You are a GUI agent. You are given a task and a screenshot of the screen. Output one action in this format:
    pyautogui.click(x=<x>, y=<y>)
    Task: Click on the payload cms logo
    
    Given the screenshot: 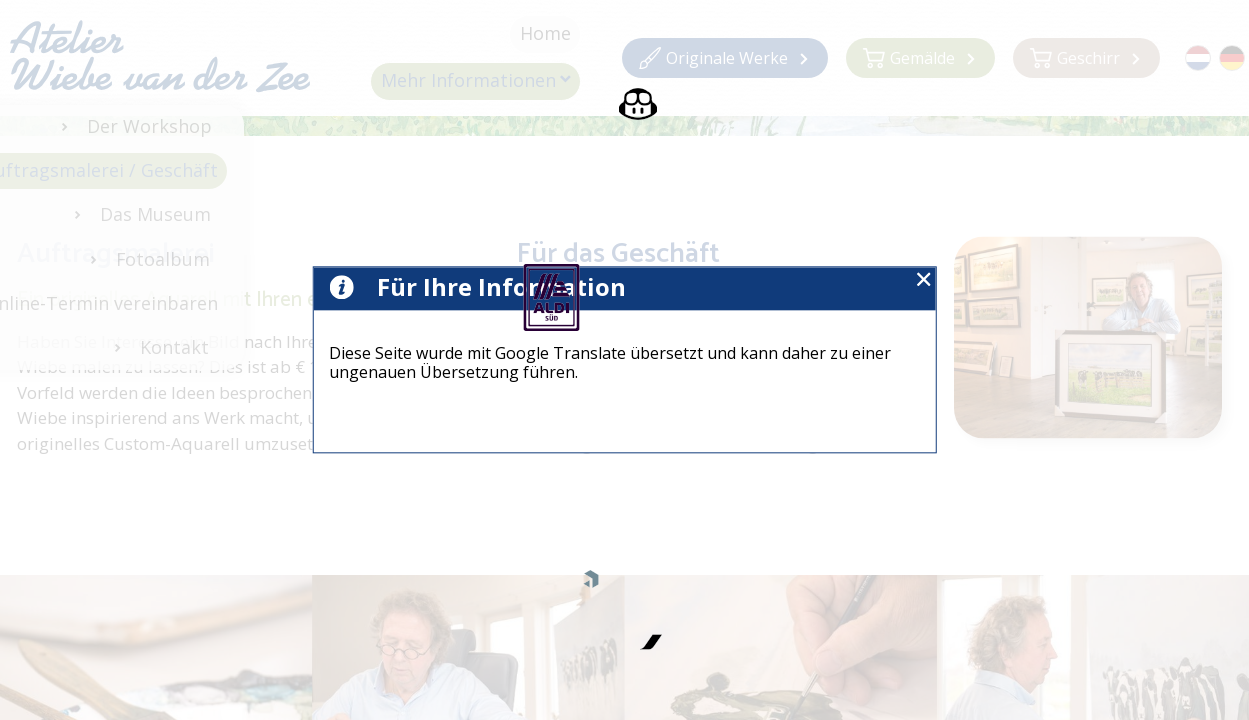 What is the action you would take?
    pyautogui.click(x=591, y=579)
    